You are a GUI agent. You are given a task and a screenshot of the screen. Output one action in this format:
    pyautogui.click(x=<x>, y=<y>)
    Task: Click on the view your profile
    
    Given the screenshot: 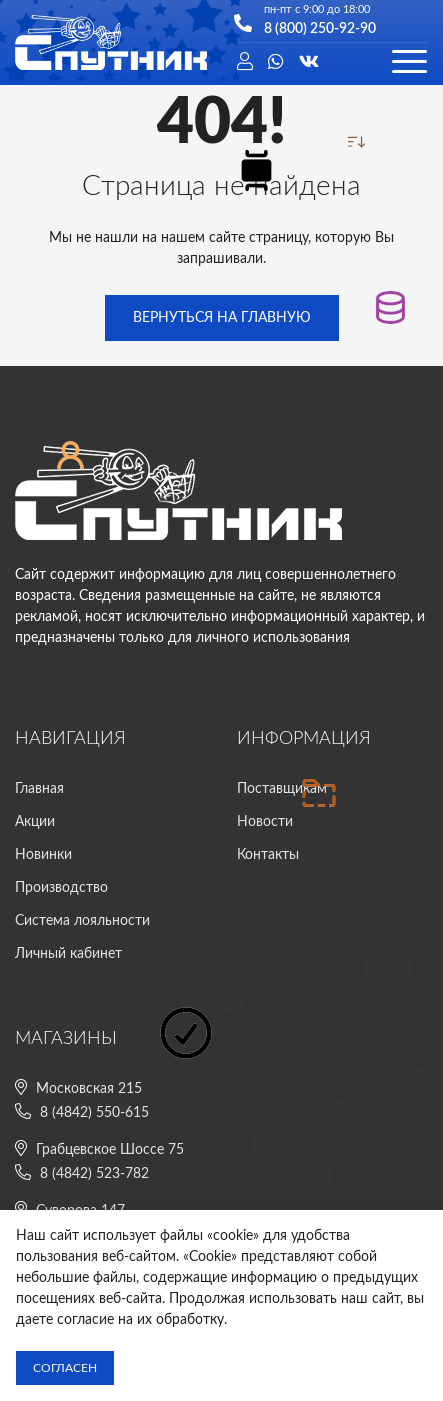 What is the action you would take?
    pyautogui.click(x=70, y=456)
    